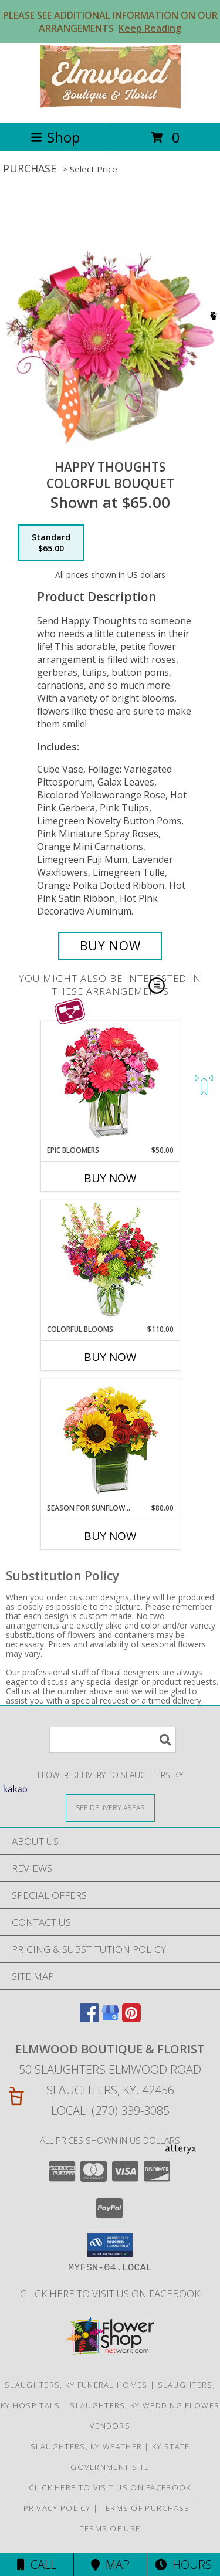  Describe the element at coordinates (204, 1085) in the screenshot. I see `visit talenthouse website or app` at that location.